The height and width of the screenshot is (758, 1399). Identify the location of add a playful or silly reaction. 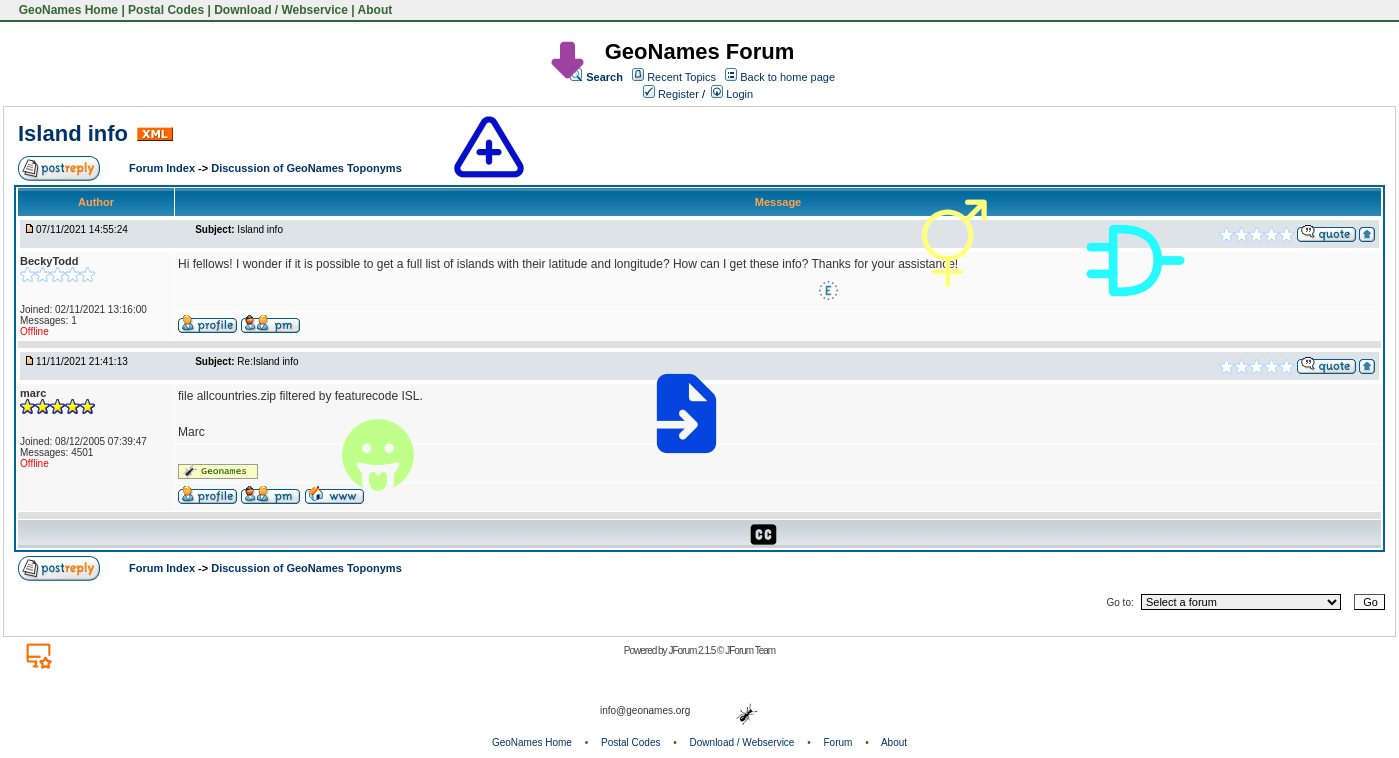
(378, 455).